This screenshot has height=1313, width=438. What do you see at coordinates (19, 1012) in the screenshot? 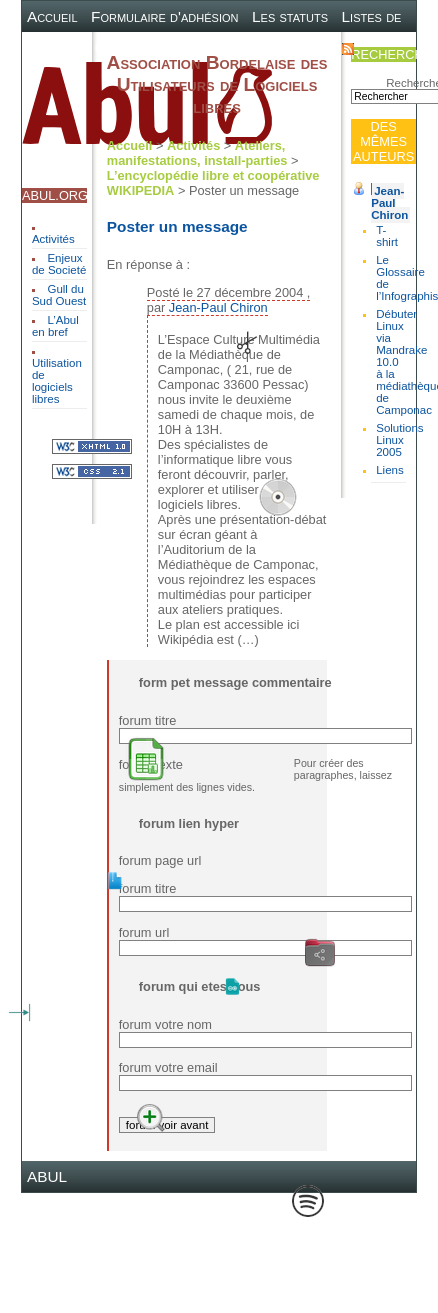
I see `jump to the last item in a list` at bounding box center [19, 1012].